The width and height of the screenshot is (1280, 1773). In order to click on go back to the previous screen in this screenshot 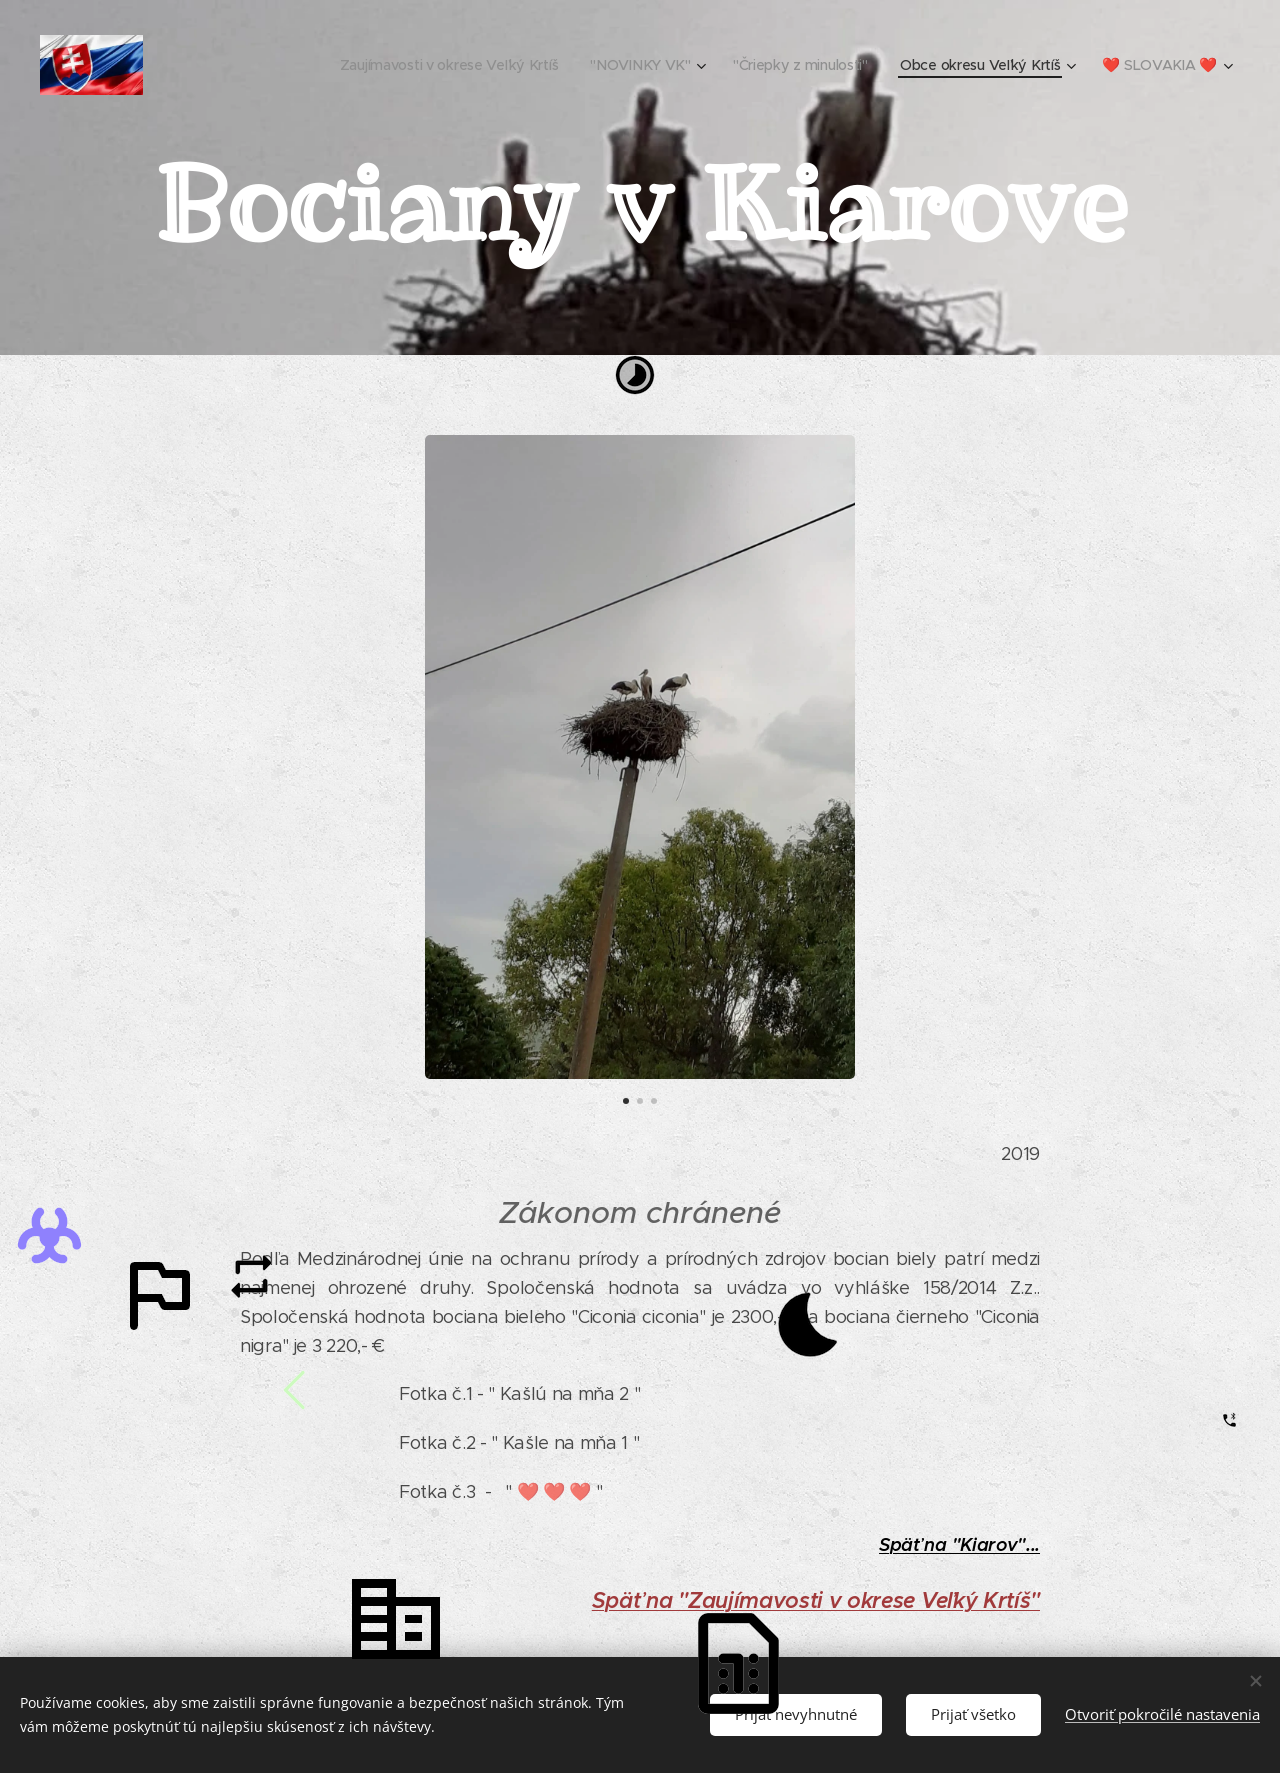, I will do `click(296, 1390)`.